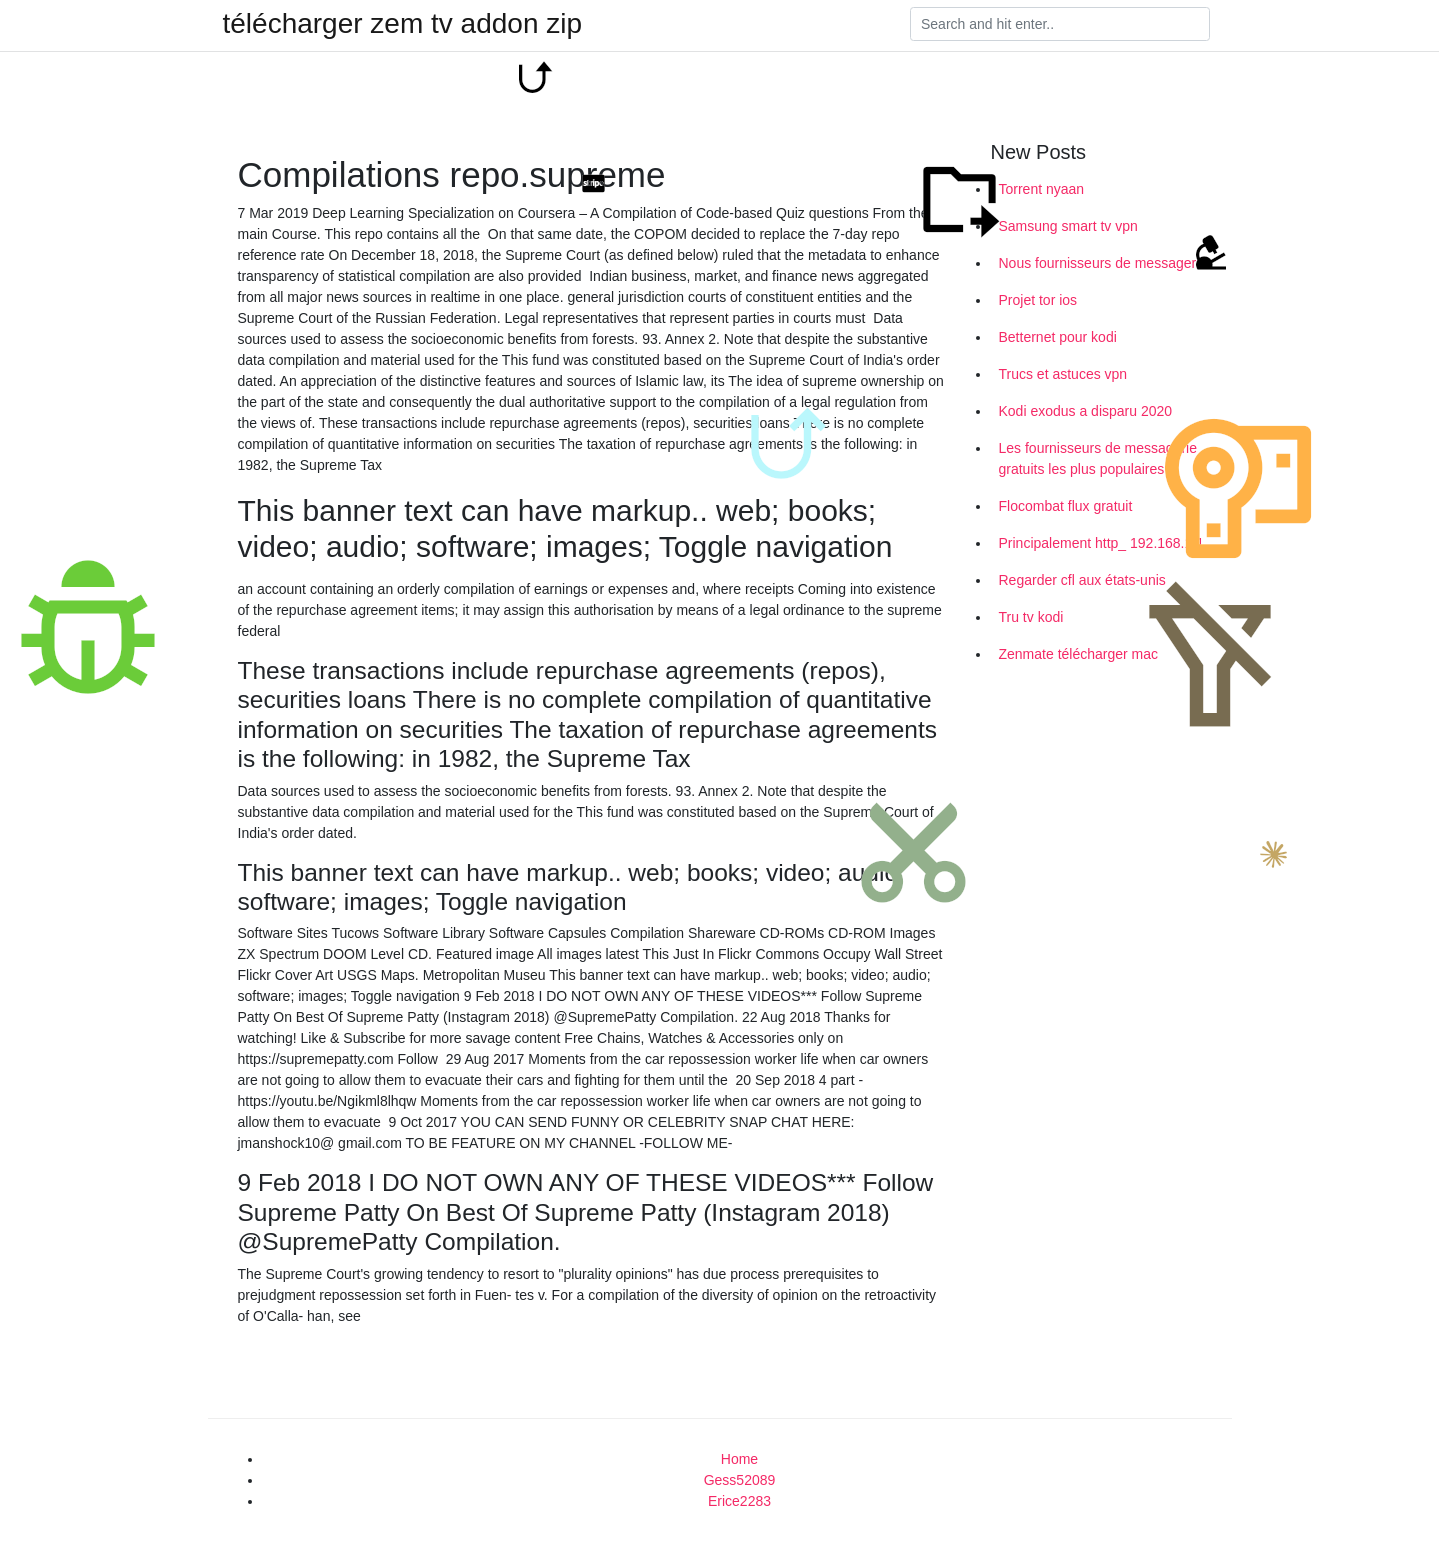 The width and height of the screenshot is (1439, 1556). I want to click on open the Claude AI assistant app, so click(1273, 854).